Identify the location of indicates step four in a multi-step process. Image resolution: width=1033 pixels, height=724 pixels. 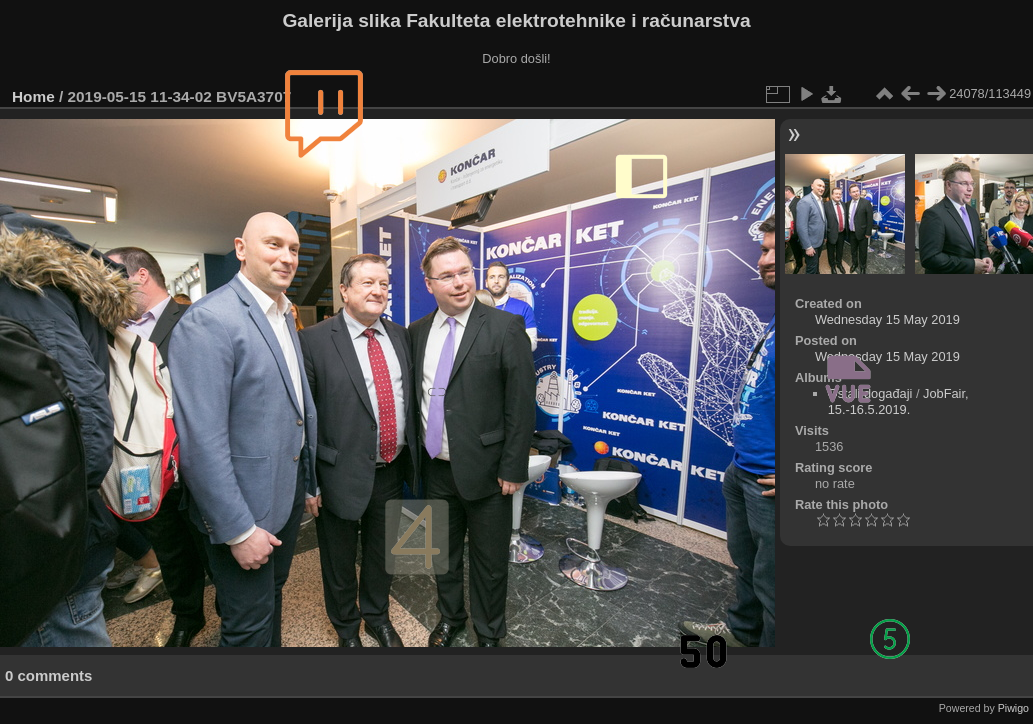
(417, 537).